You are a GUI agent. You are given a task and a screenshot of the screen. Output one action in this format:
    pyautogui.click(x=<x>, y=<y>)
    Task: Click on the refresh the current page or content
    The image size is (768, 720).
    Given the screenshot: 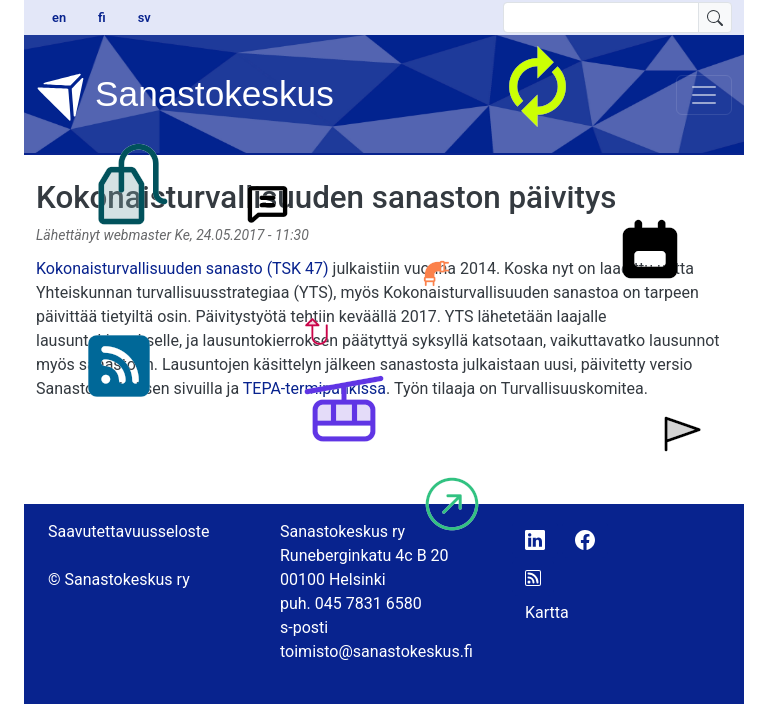 What is the action you would take?
    pyautogui.click(x=537, y=86)
    